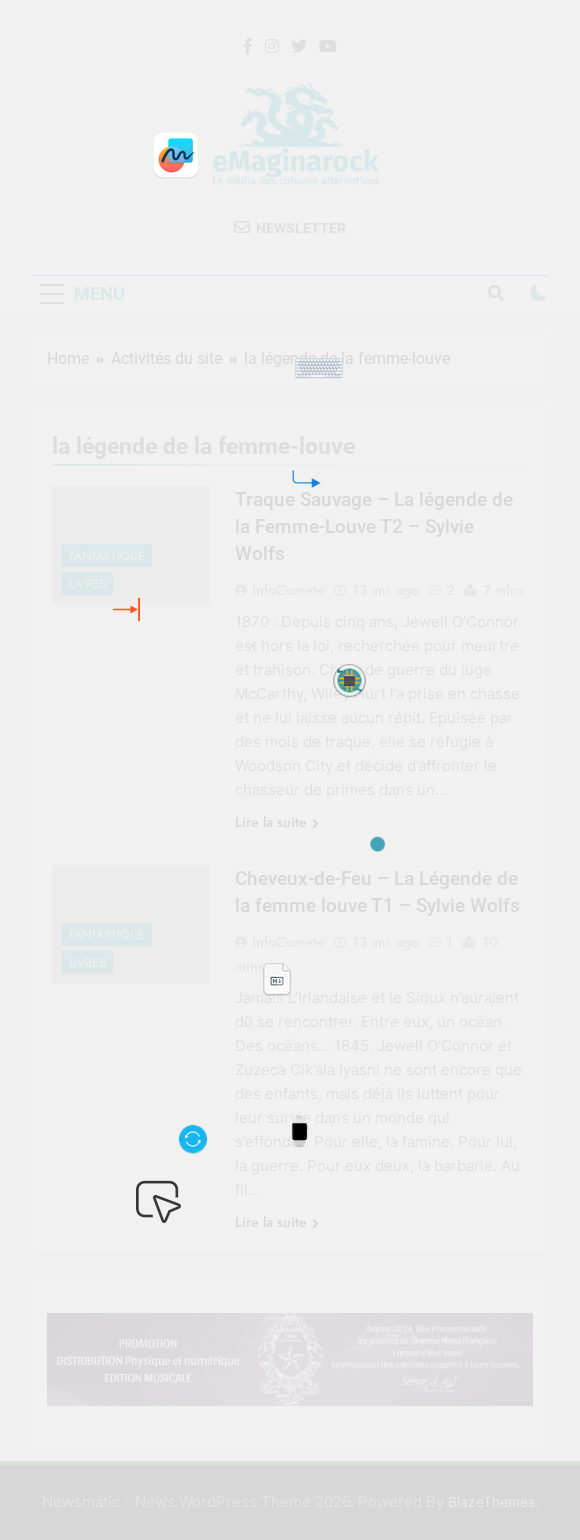 This screenshot has width=580, height=1540. I want to click on a markdown text file, so click(277, 979).